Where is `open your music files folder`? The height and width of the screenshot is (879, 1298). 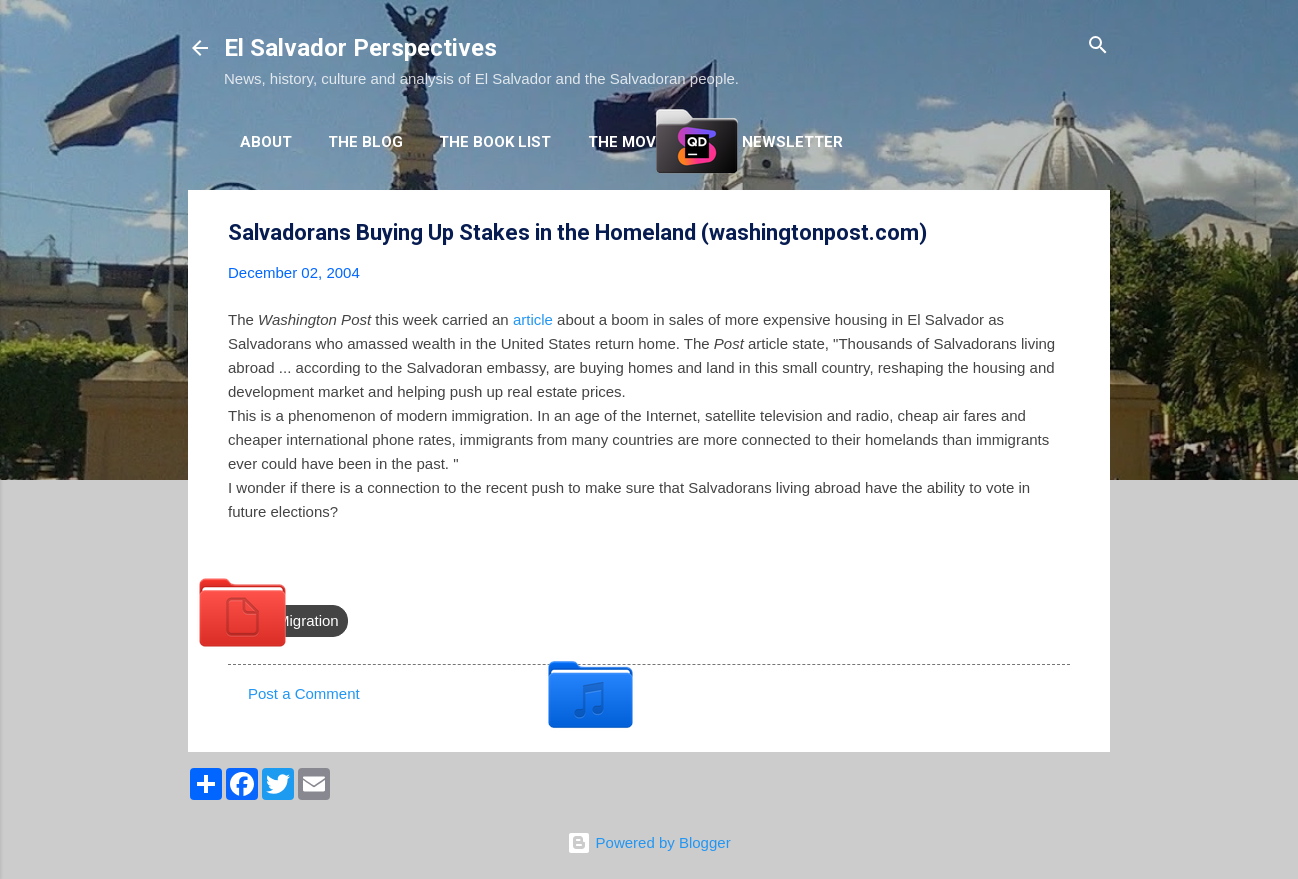
open your music files folder is located at coordinates (590, 694).